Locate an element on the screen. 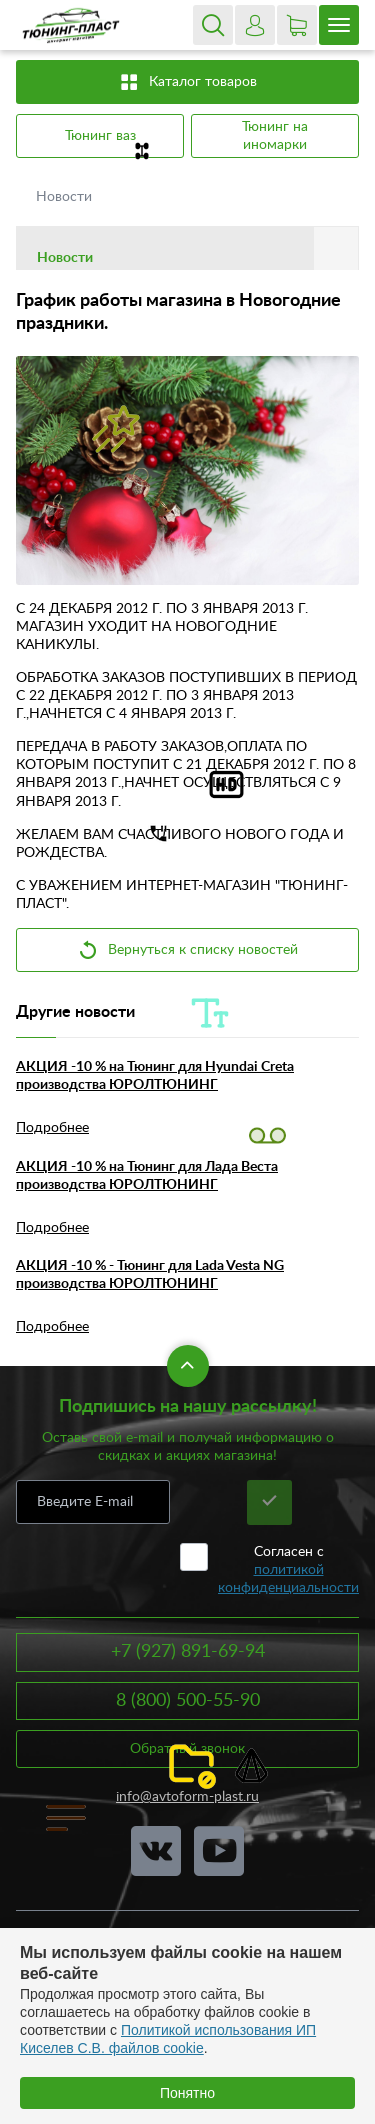 The height and width of the screenshot is (2124, 375). open navigation menu is located at coordinates (66, 1818).